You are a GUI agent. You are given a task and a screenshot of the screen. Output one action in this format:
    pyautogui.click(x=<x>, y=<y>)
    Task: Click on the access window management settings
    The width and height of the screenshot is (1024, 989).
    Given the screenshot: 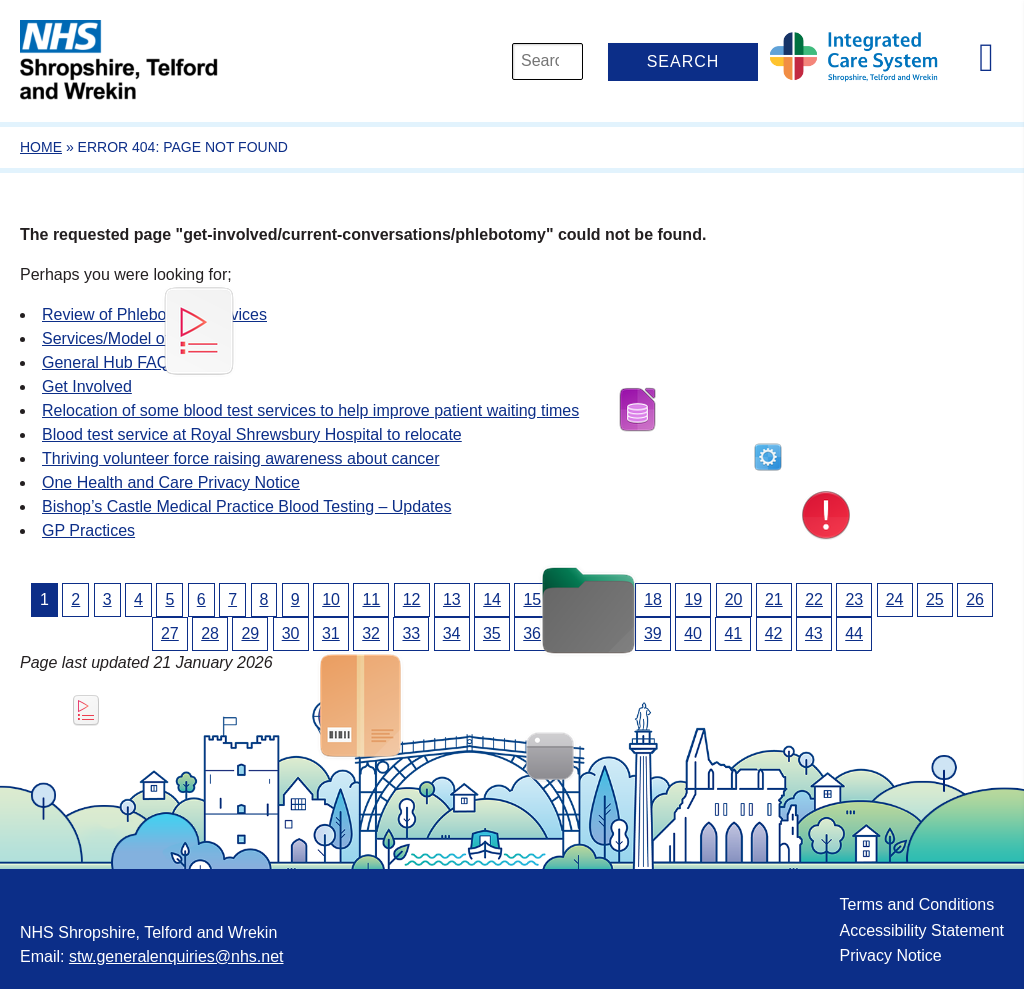 What is the action you would take?
    pyautogui.click(x=550, y=757)
    